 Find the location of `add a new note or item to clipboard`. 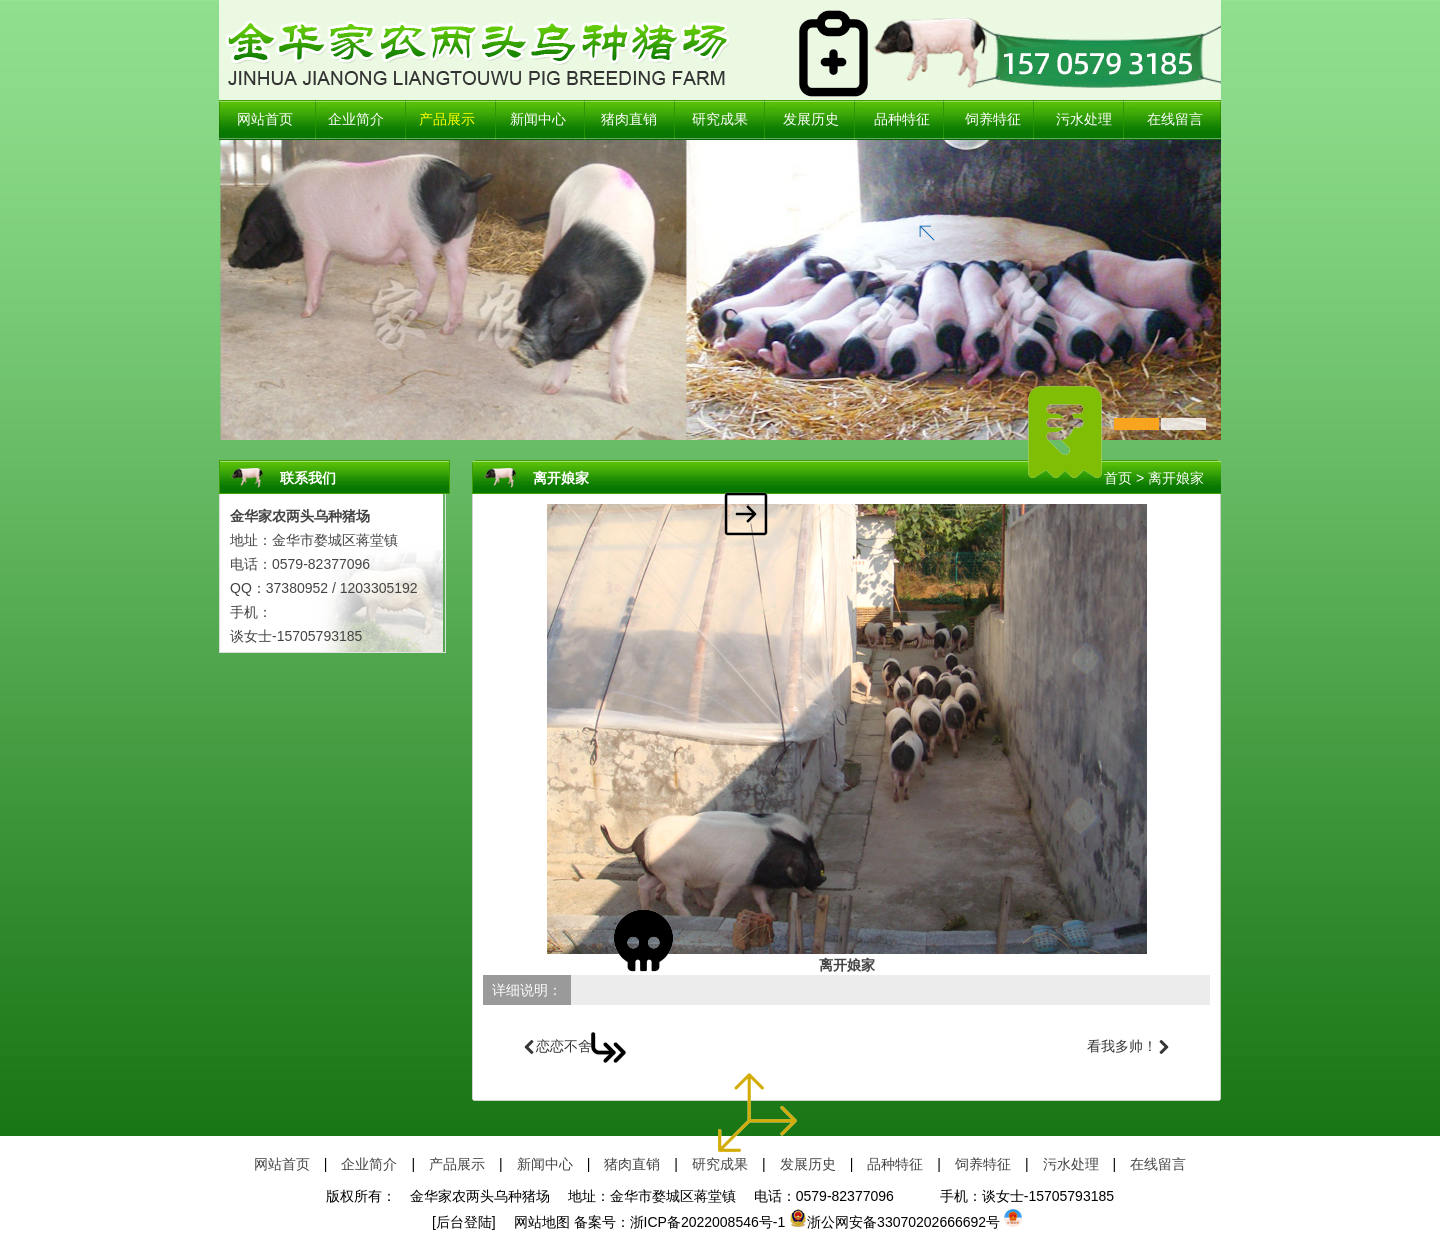

add a new note or item to clipboard is located at coordinates (833, 53).